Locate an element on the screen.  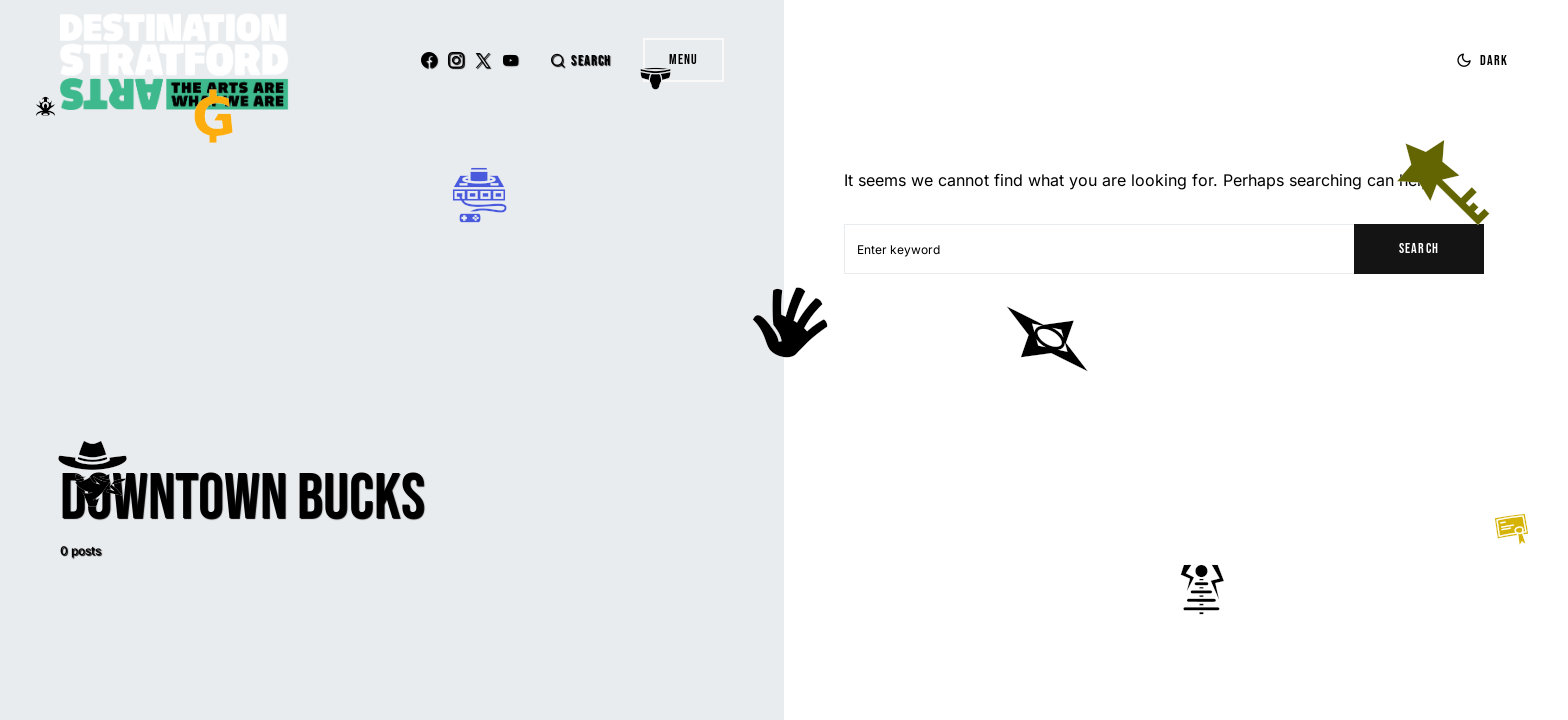
view your certificates or achievements is located at coordinates (1511, 527).